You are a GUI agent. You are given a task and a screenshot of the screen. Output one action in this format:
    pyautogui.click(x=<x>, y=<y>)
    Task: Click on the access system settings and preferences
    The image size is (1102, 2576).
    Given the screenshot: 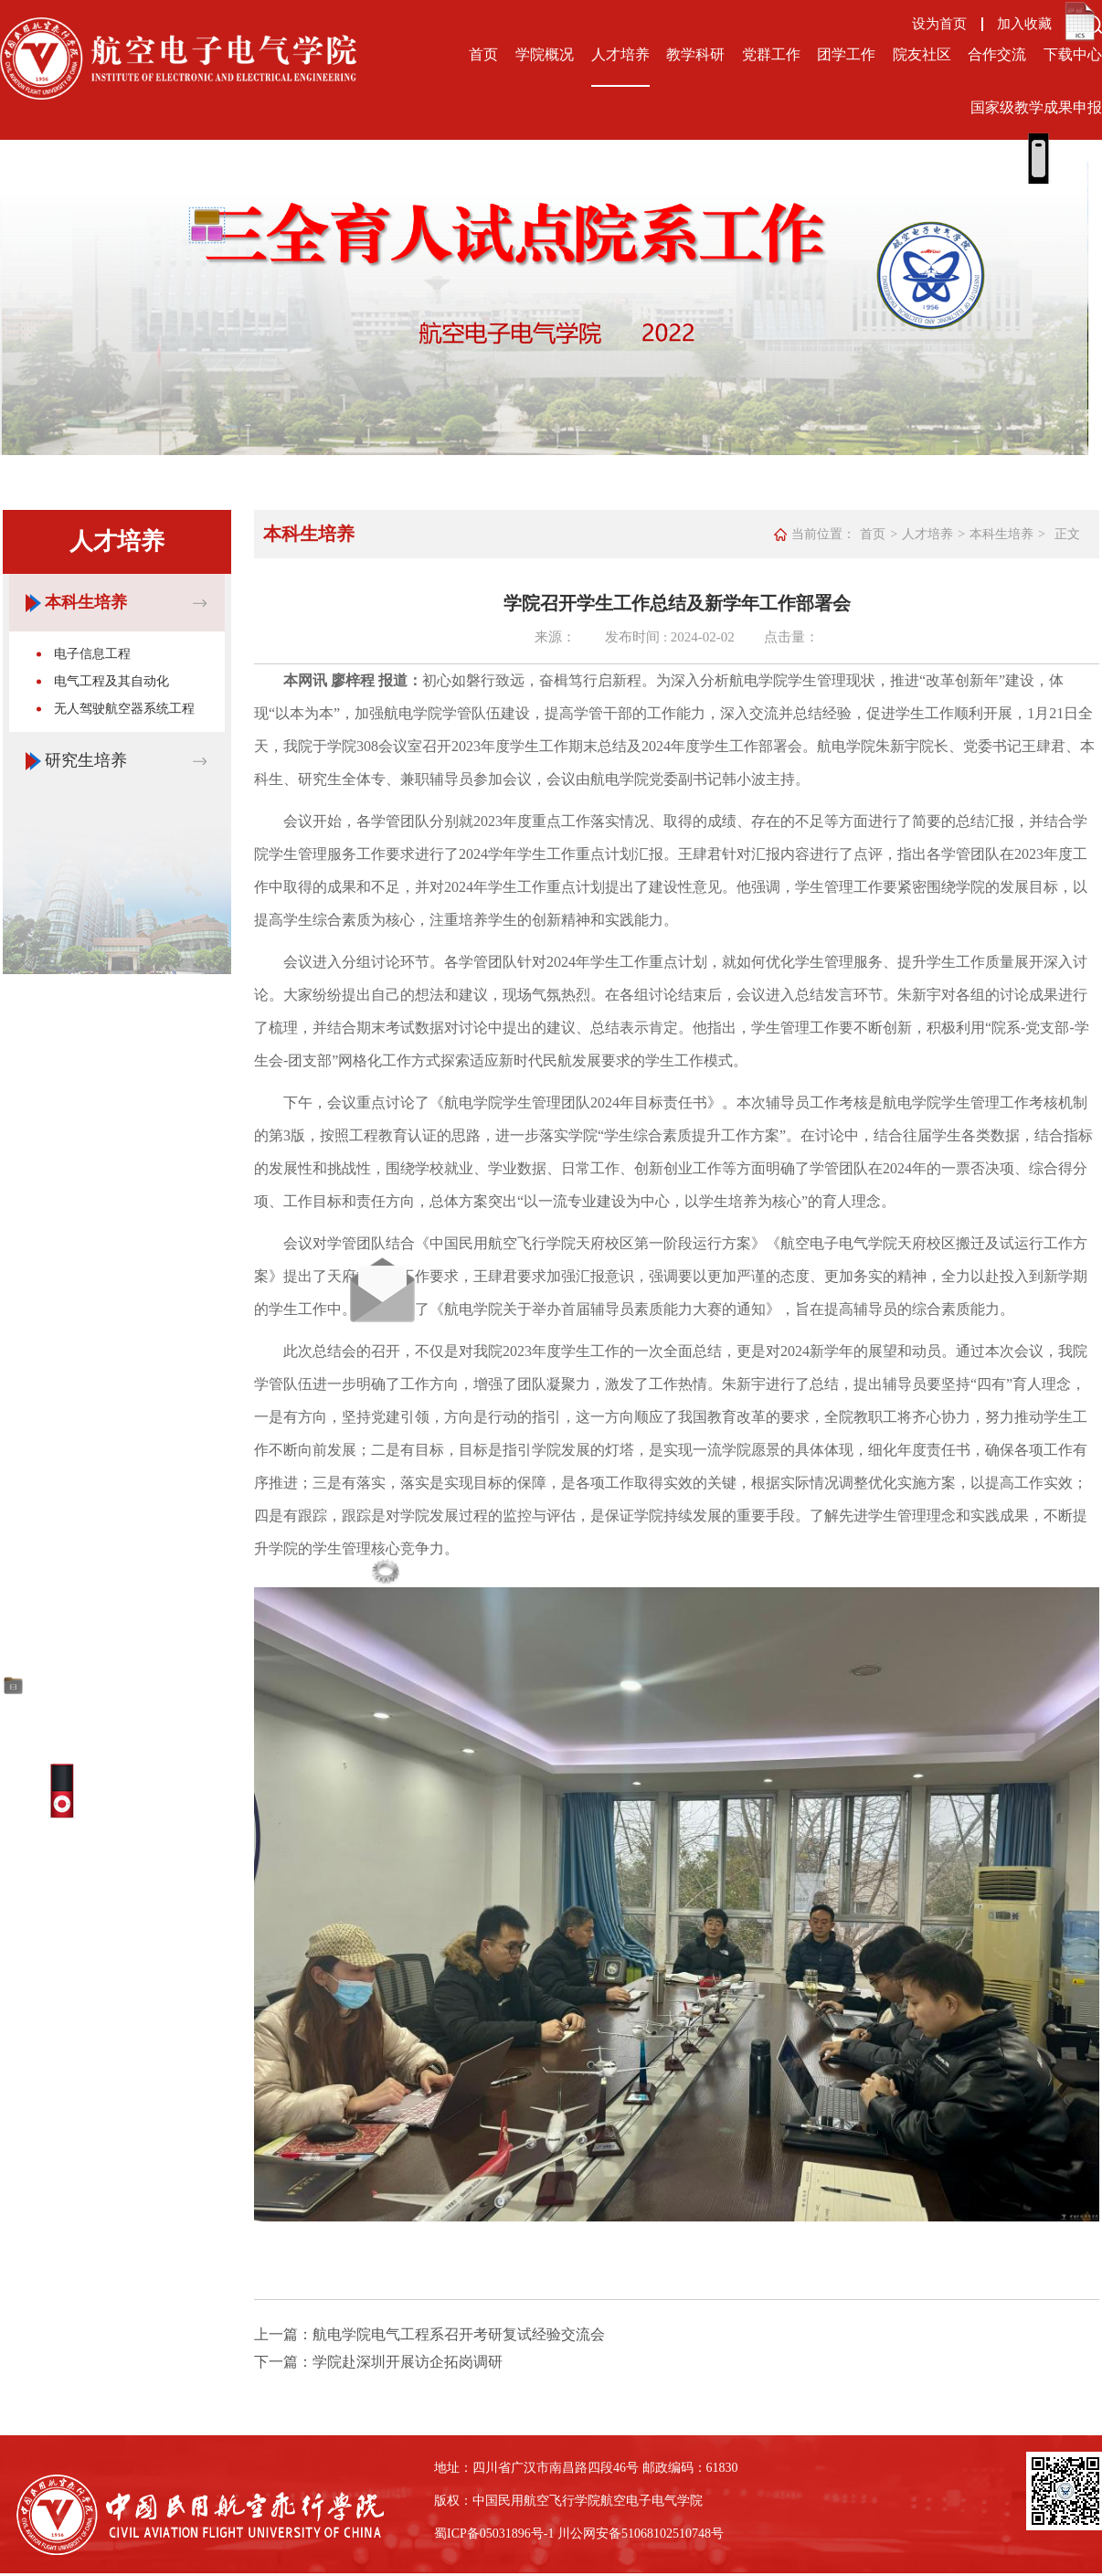 What is the action you would take?
    pyautogui.click(x=386, y=1571)
    